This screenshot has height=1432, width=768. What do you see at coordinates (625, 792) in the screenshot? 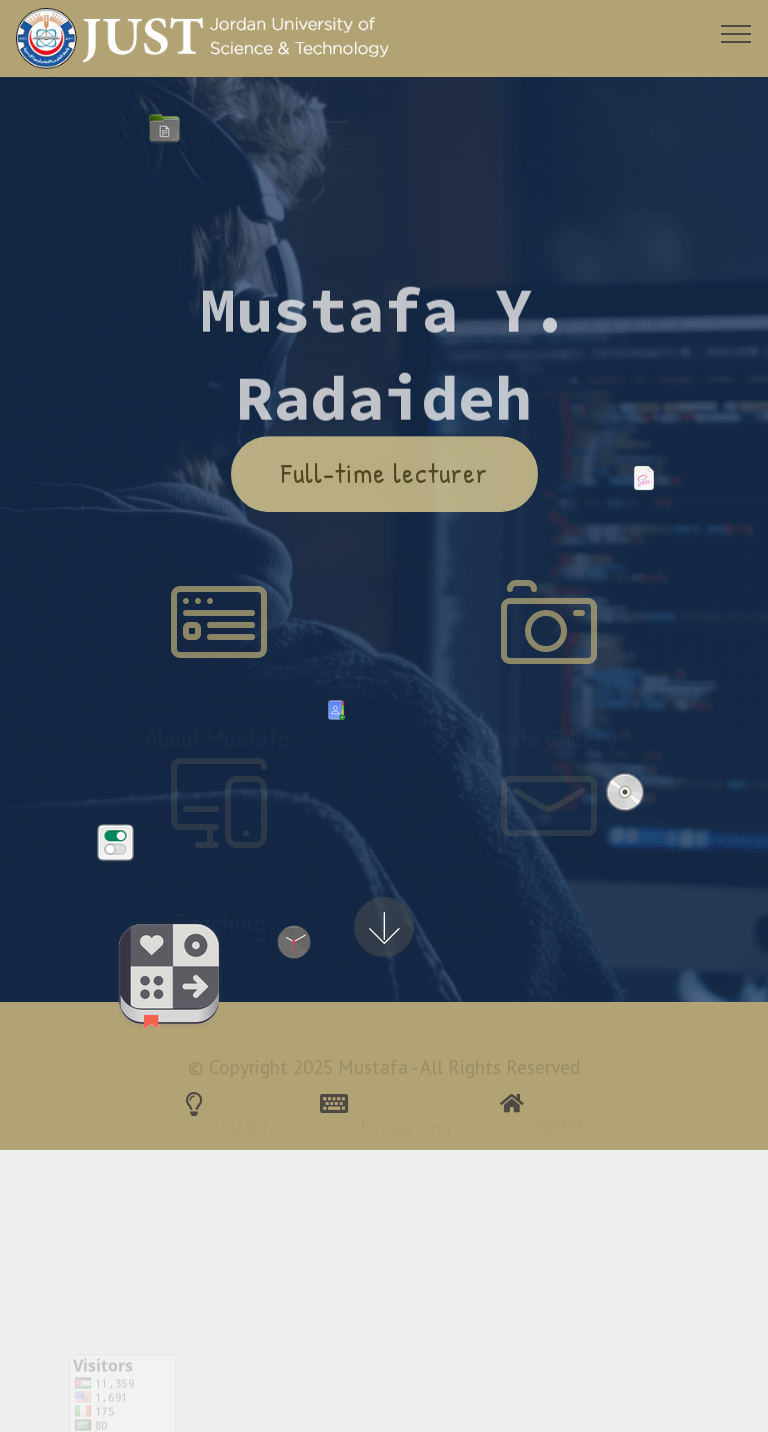
I see `indicates a rewritable DVD disc drive` at bounding box center [625, 792].